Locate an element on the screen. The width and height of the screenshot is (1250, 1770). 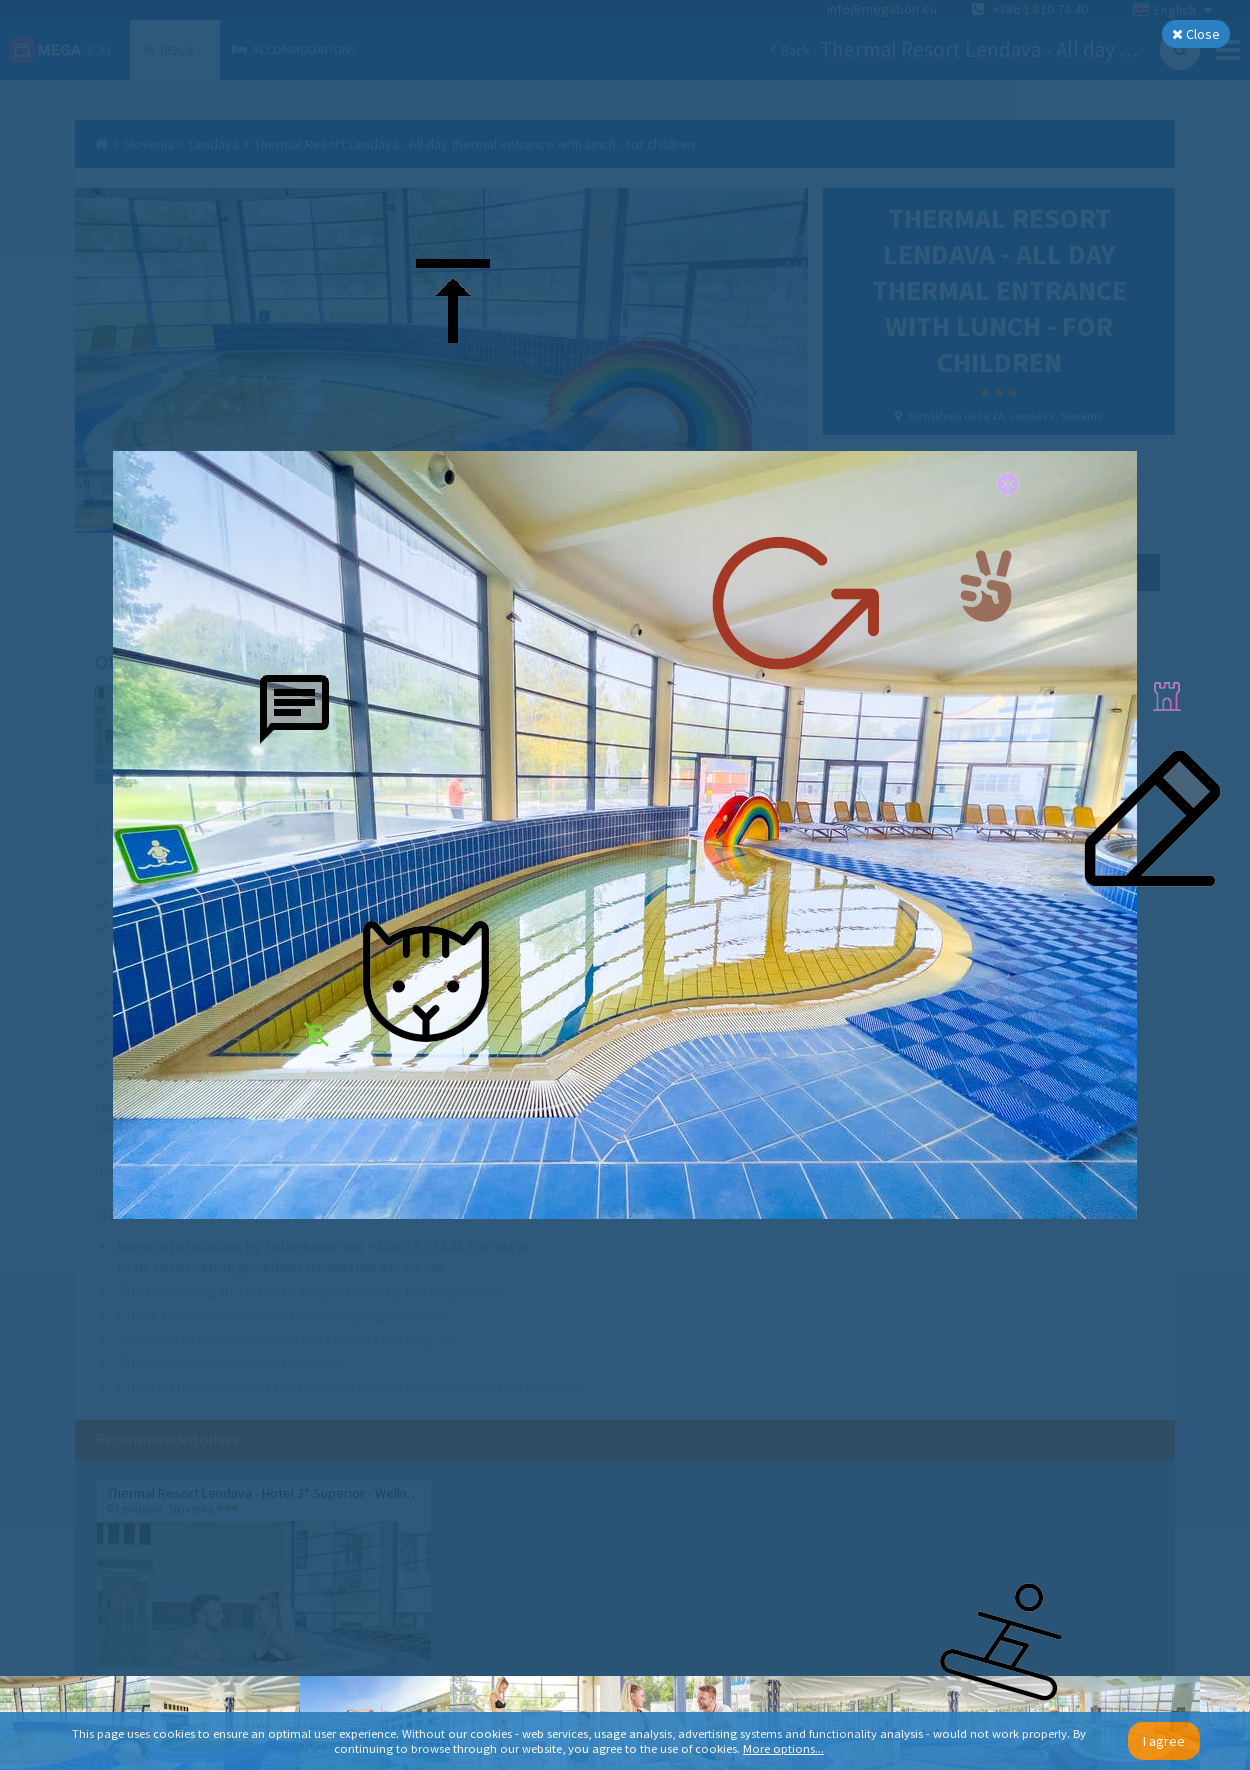
indicates a required field in a form is located at coordinates (1008, 484).